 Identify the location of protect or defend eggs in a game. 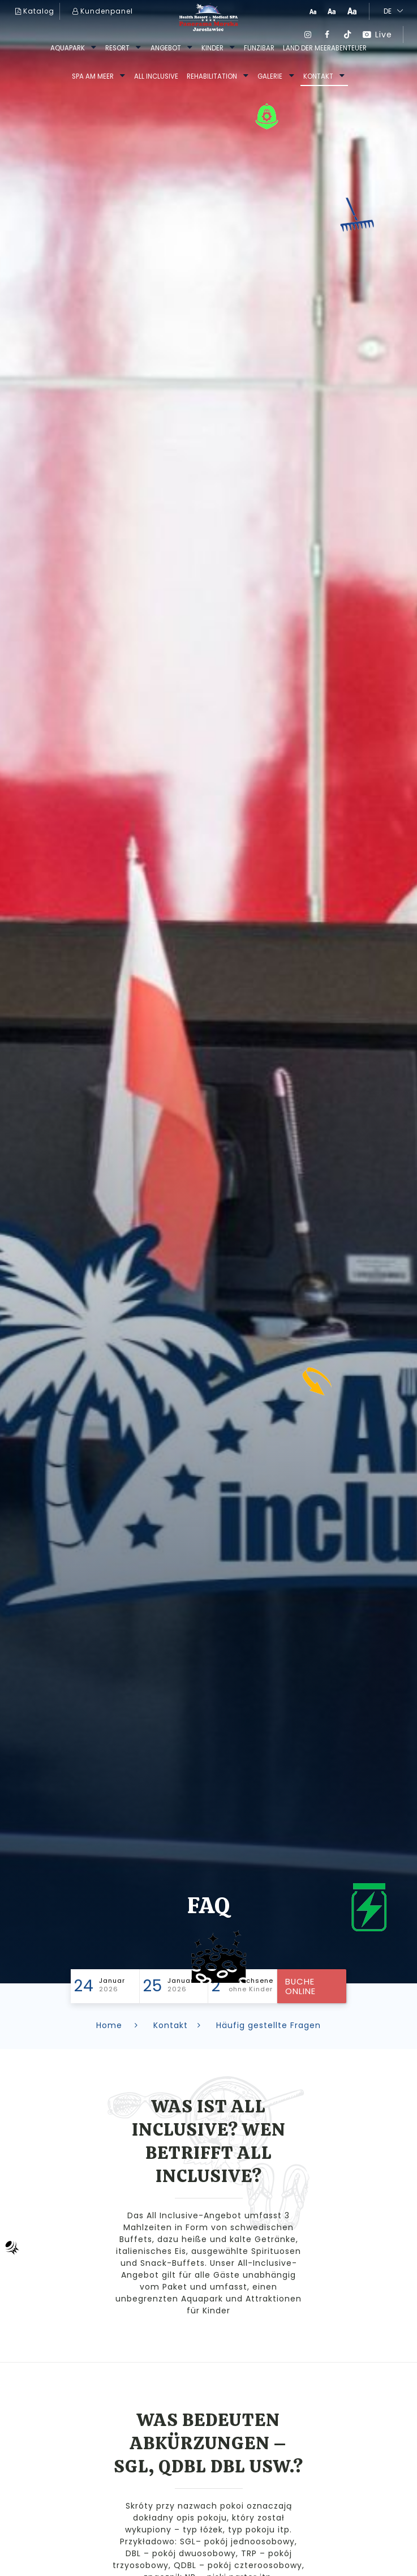
(12, 2248).